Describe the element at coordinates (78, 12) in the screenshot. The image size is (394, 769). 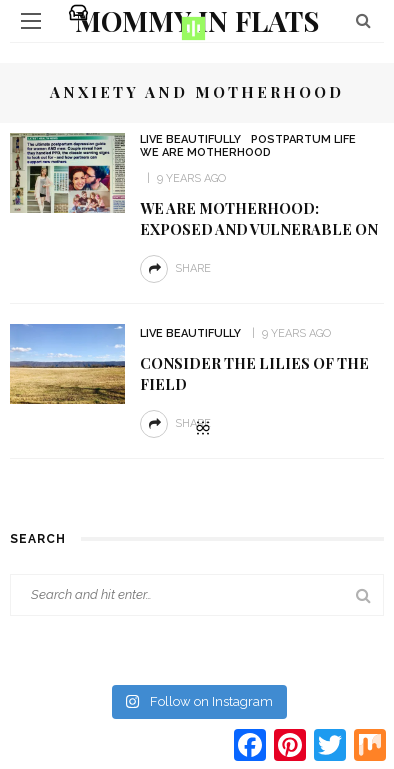
I see `browse furniture or home decor items` at that location.